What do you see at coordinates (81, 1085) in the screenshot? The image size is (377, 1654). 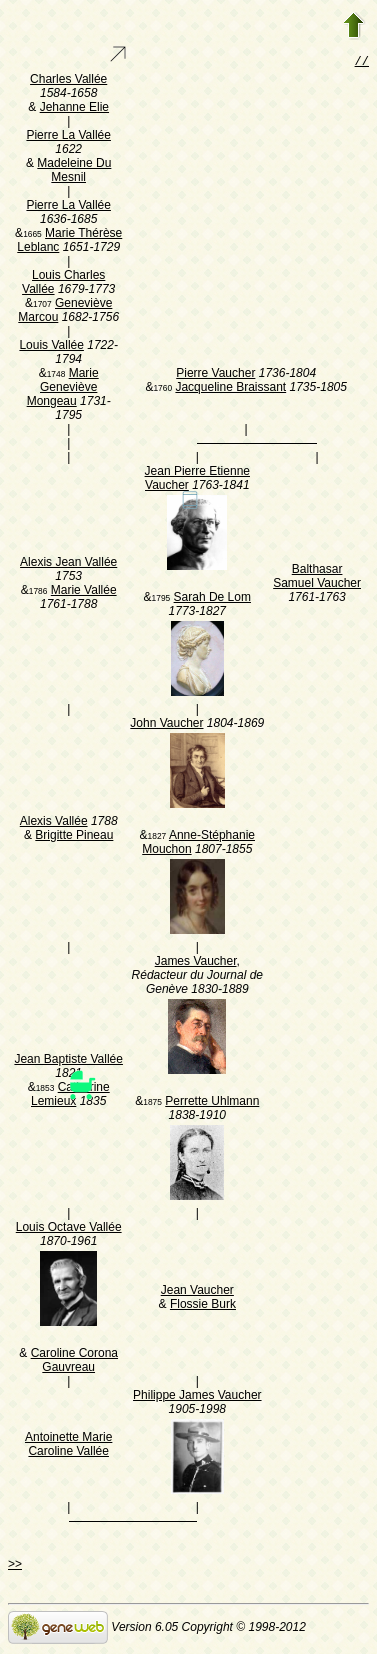 I see `access baby or parenting-related features` at bounding box center [81, 1085].